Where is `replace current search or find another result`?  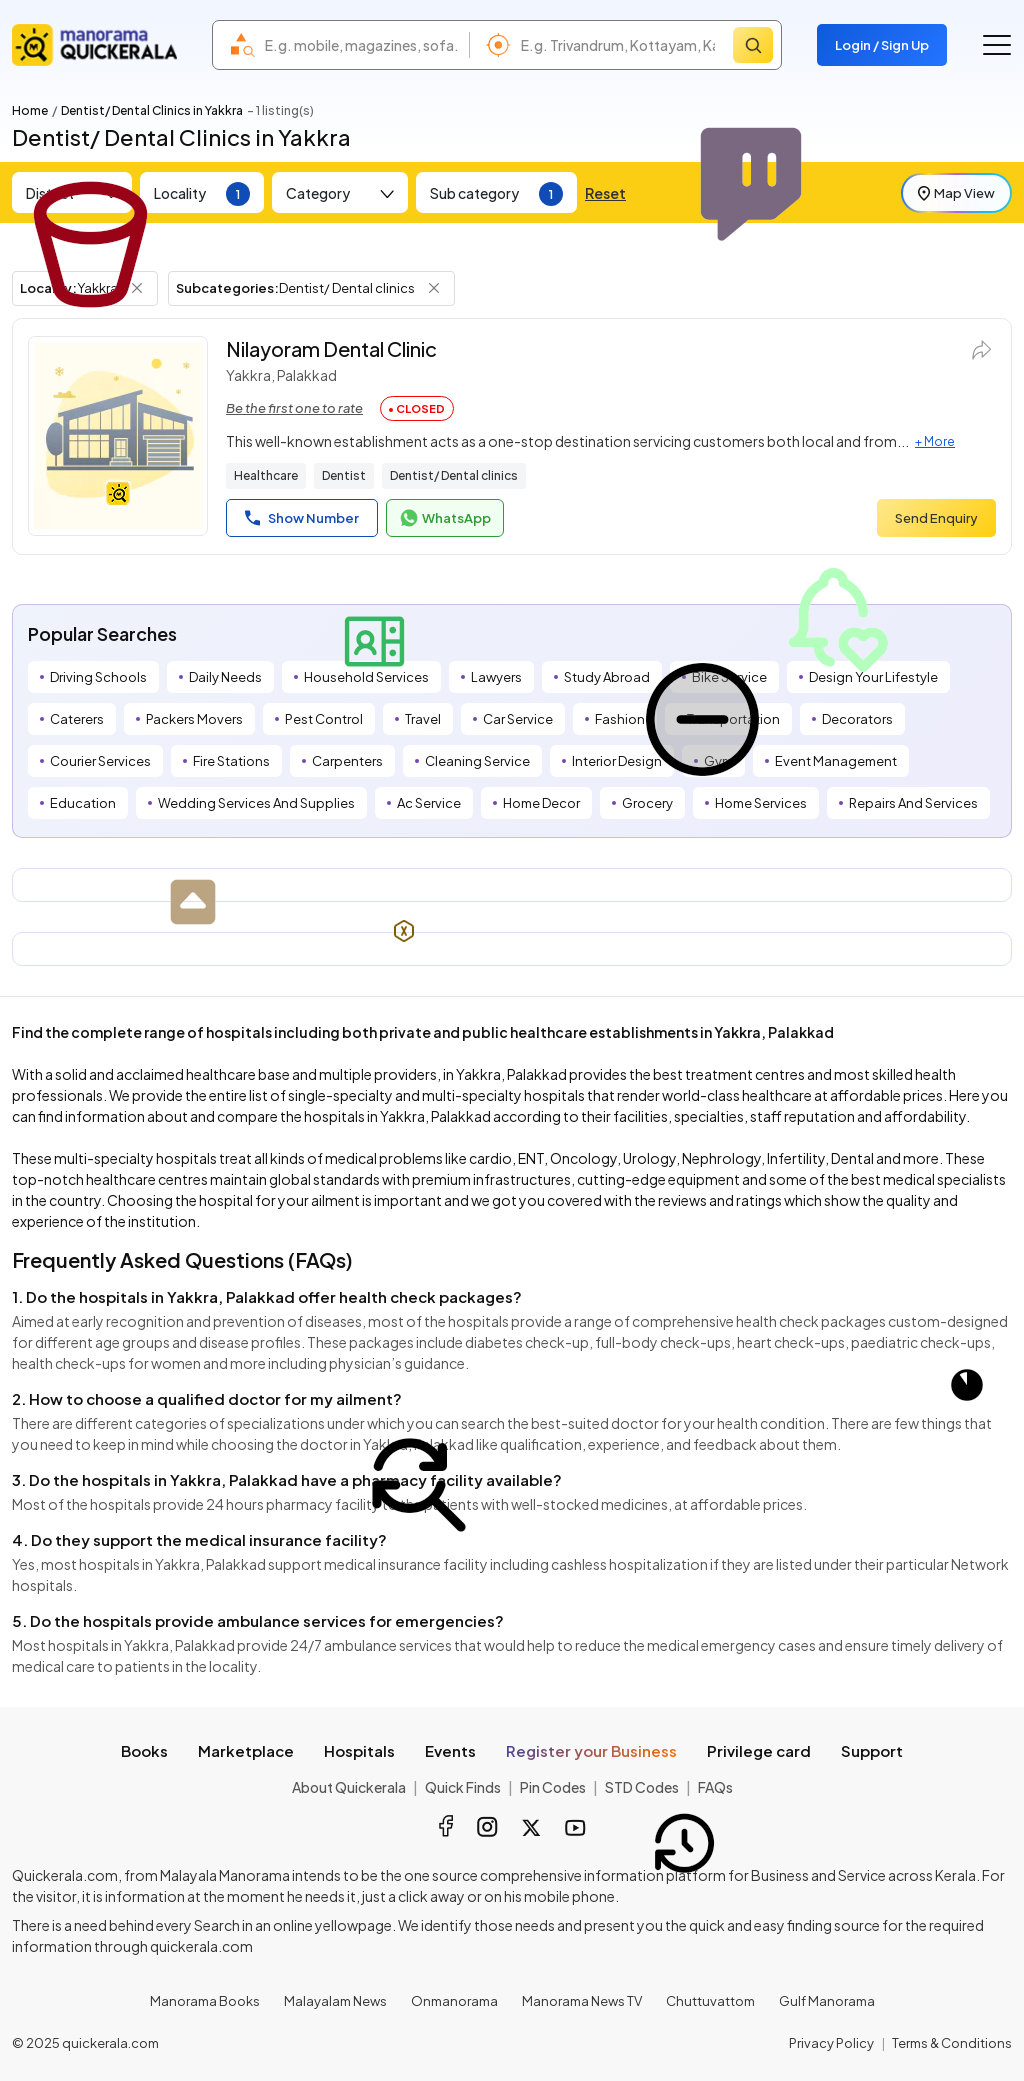
replace current search or find another result is located at coordinates (419, 1485).